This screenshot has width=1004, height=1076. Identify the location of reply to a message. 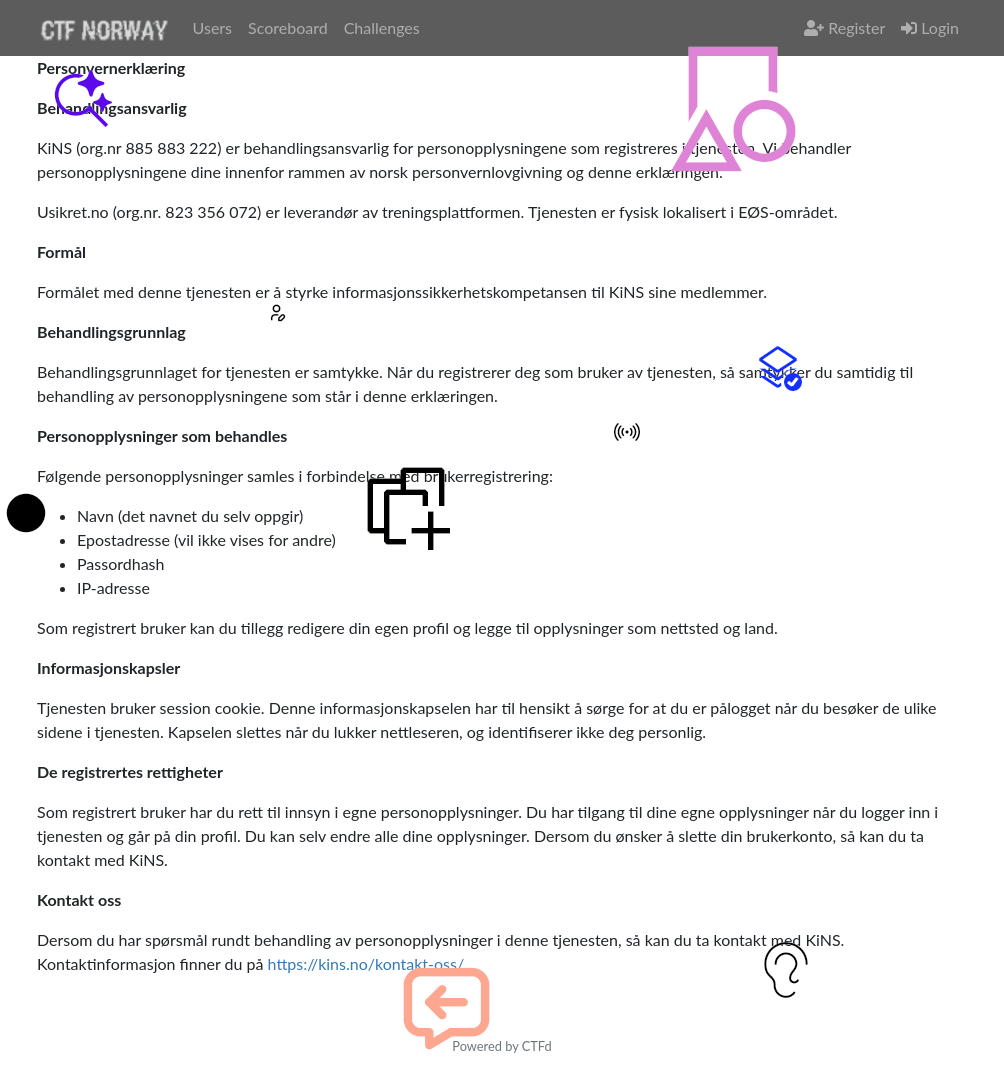
(446, 1006).